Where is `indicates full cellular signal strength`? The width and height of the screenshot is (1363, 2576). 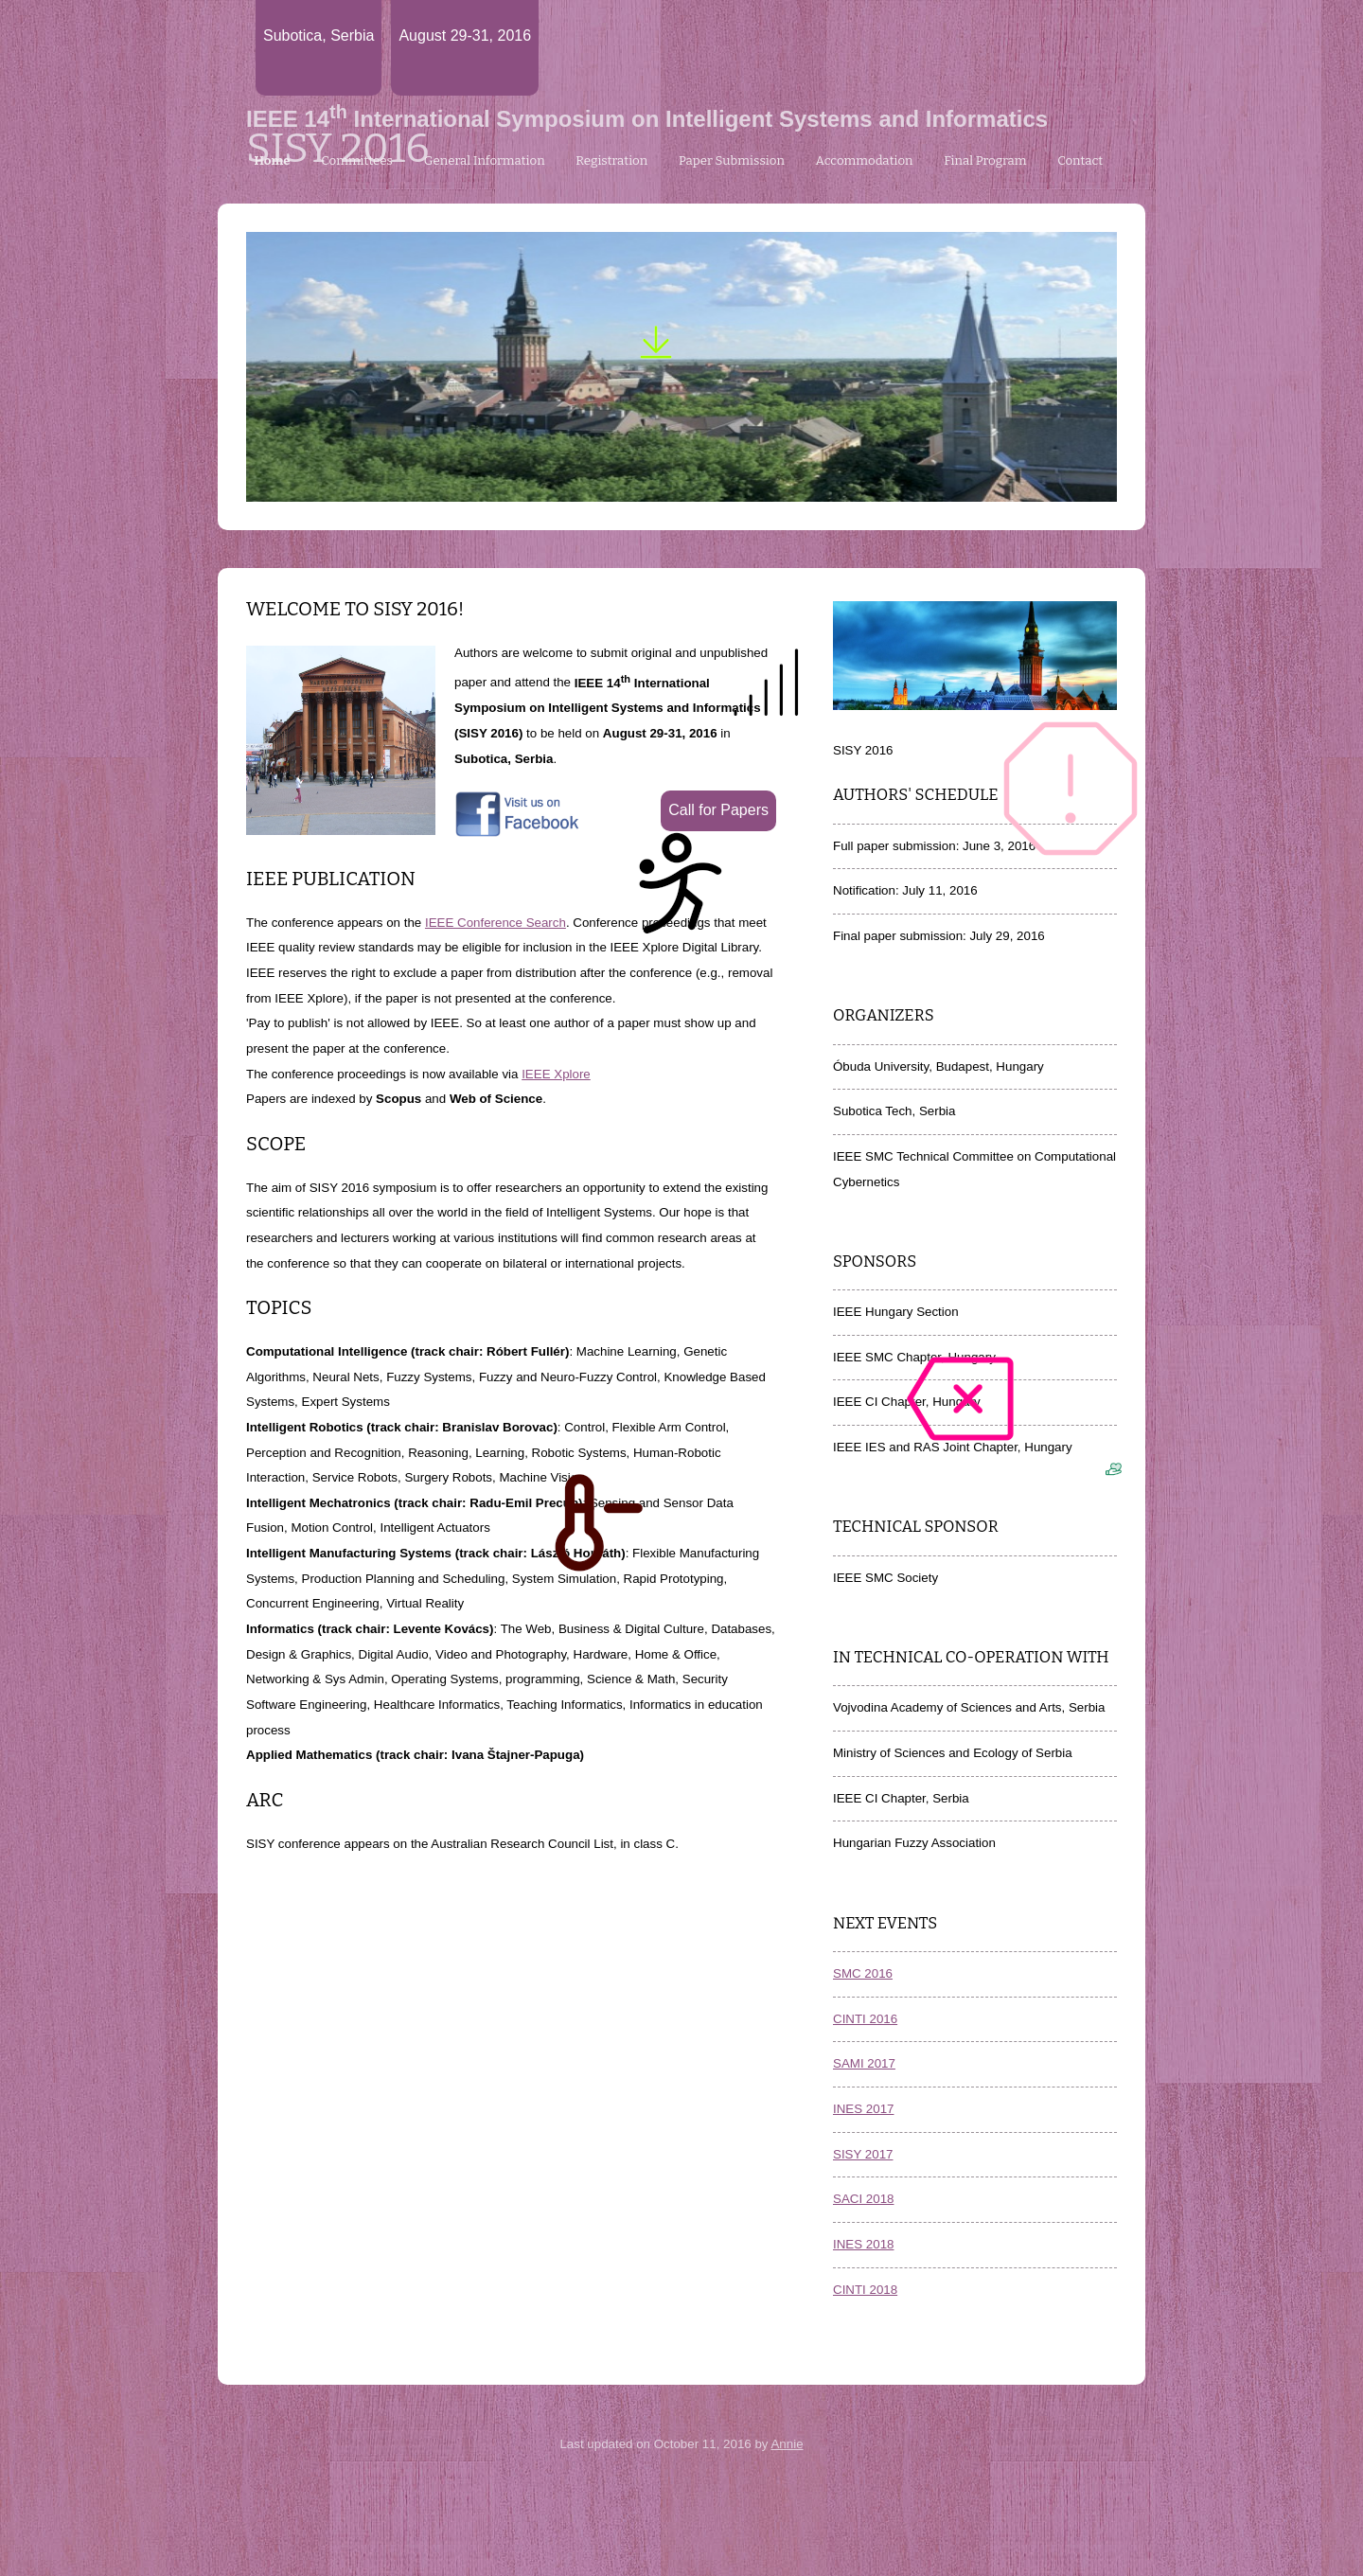
indicates full cellular signal strength is located at coordinates (769, 686).